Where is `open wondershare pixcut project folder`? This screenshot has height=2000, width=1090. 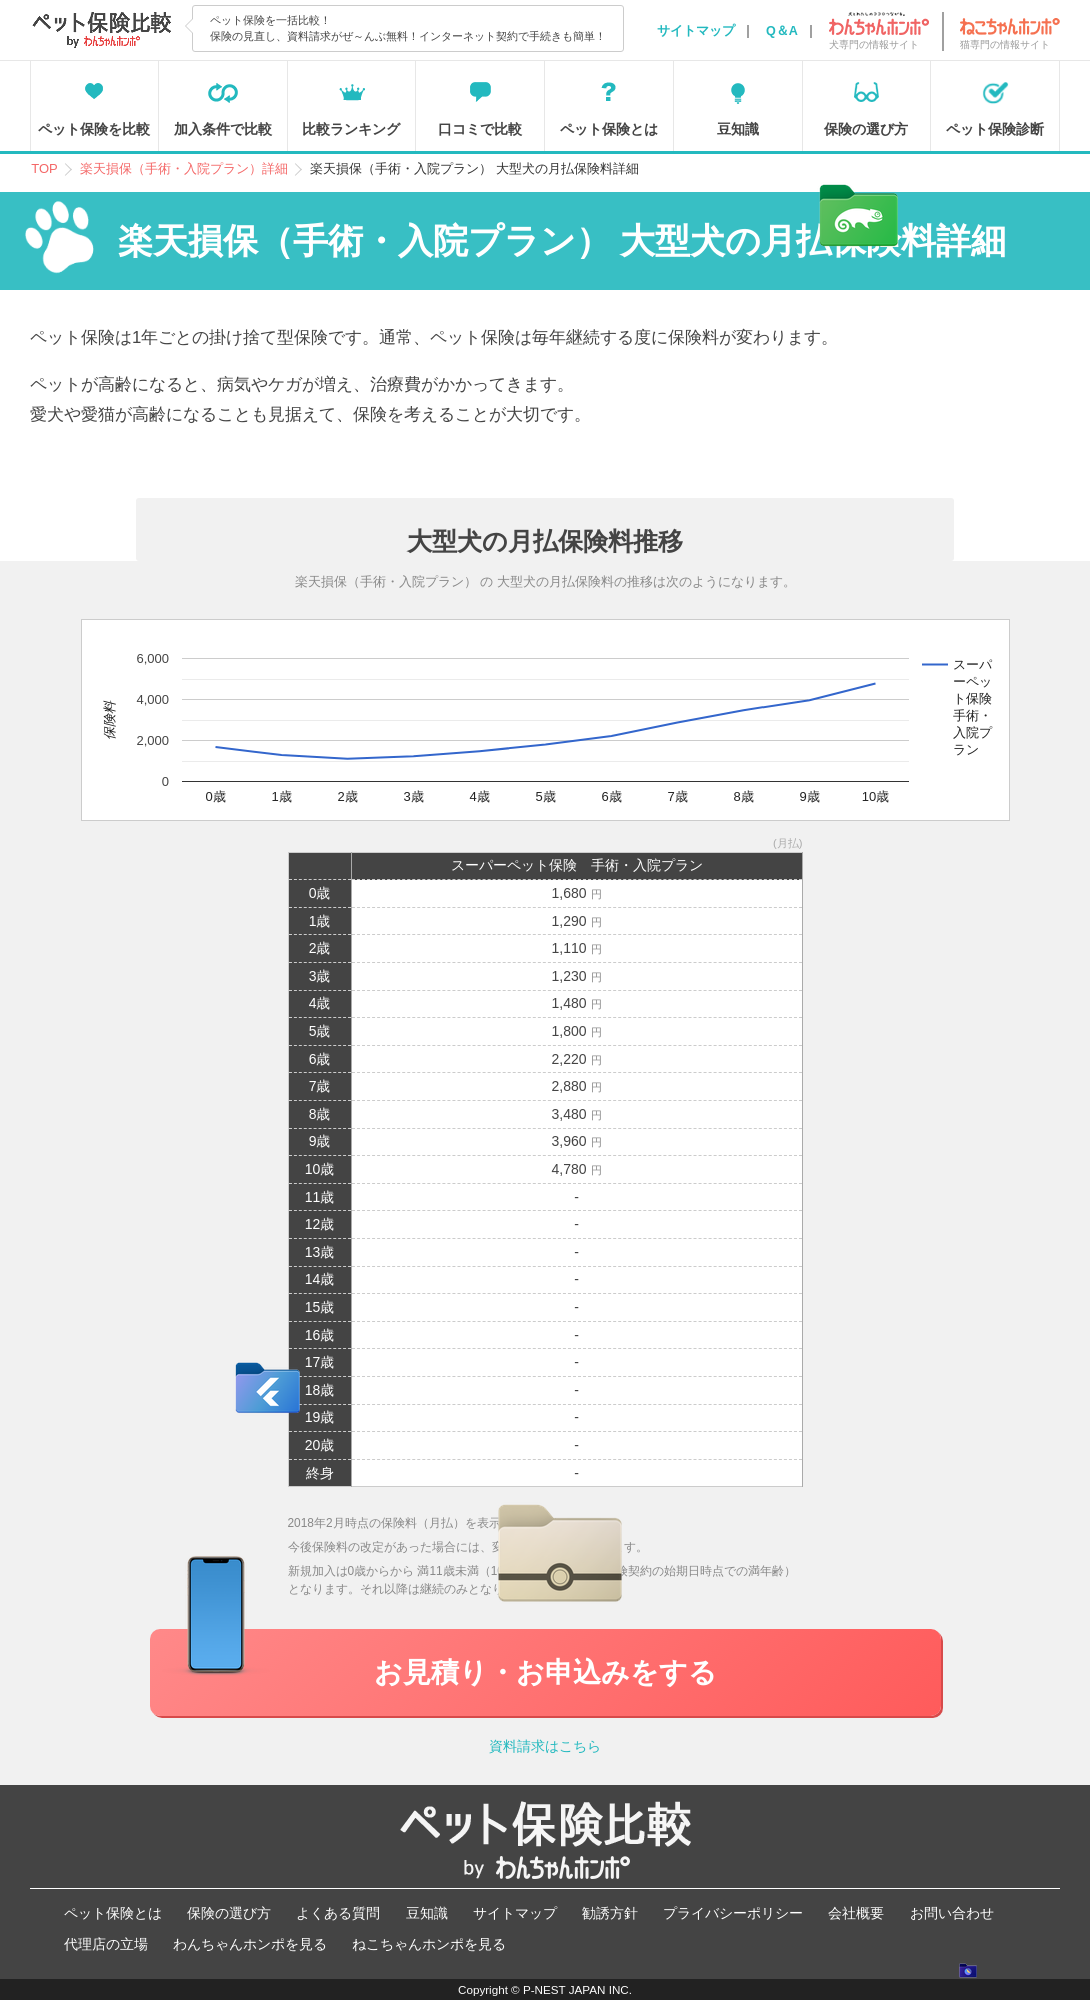
open wondershare pixcut project folder is located at coordinates (968, 1971).